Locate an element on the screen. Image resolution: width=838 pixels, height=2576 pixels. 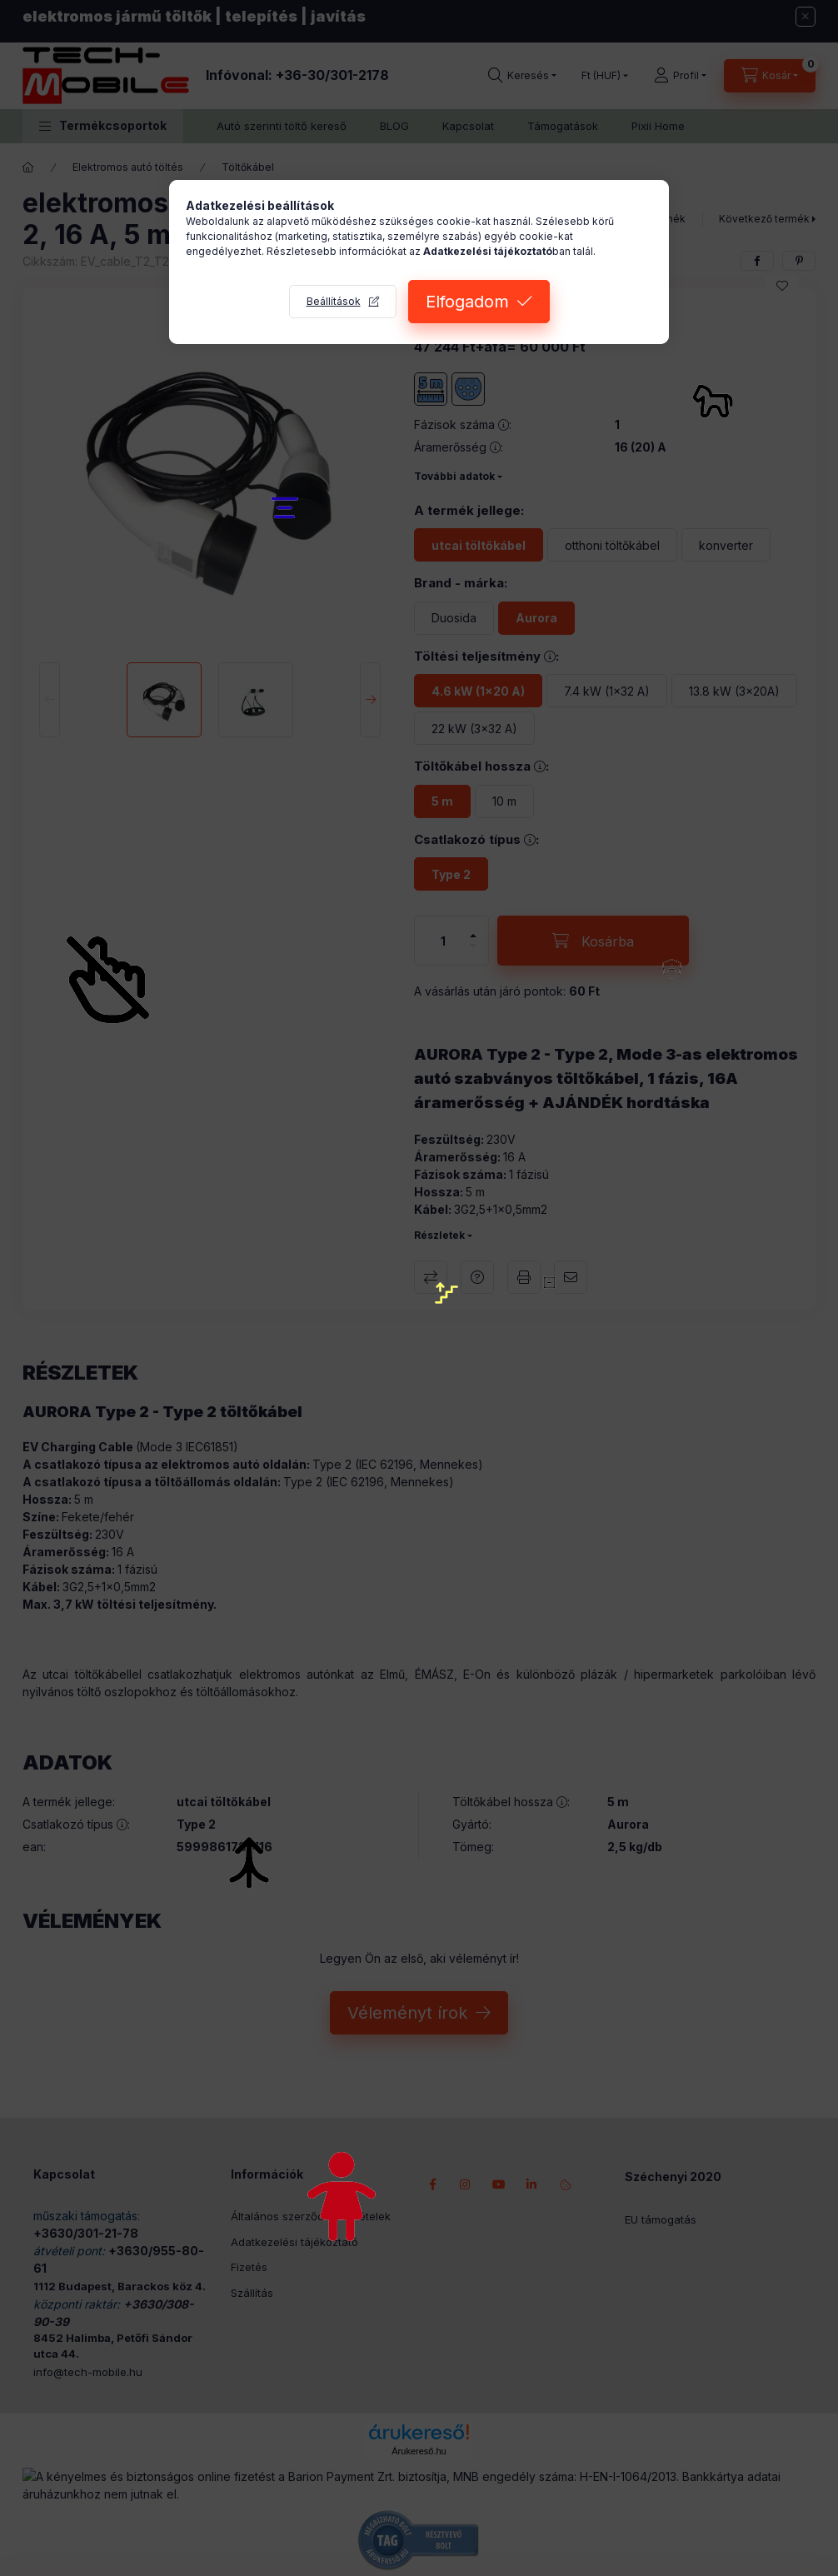
center align content with stretch distribution is located at coordinates (549, 1282).